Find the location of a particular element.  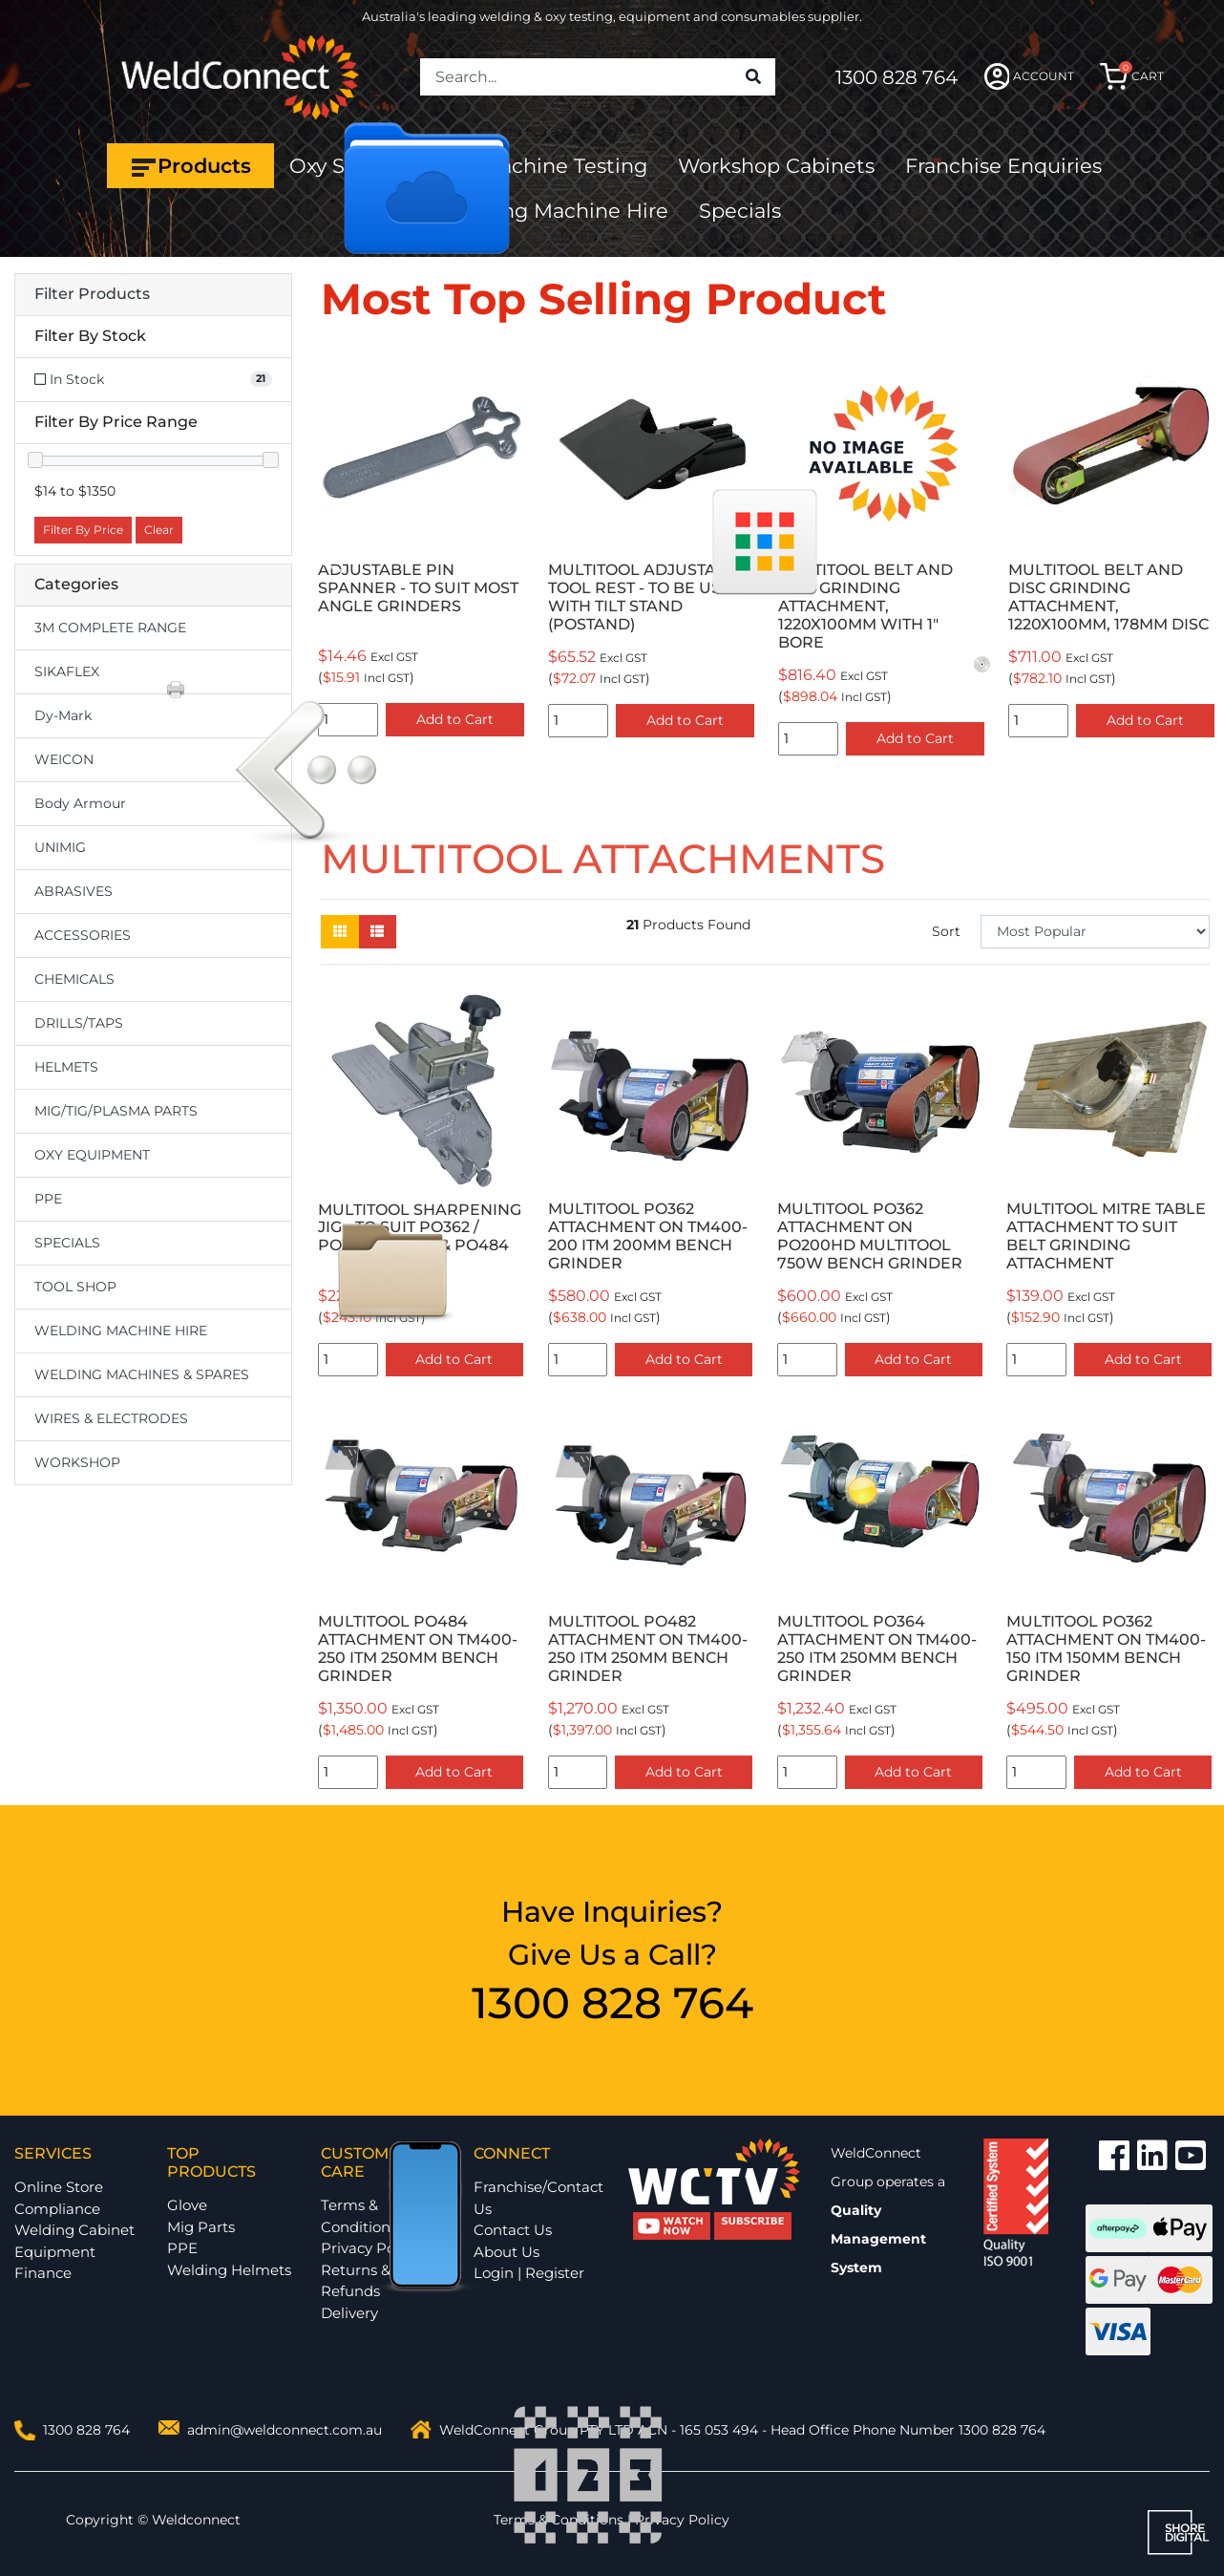

go back to the previous screen is located at coordinates (307, 770).